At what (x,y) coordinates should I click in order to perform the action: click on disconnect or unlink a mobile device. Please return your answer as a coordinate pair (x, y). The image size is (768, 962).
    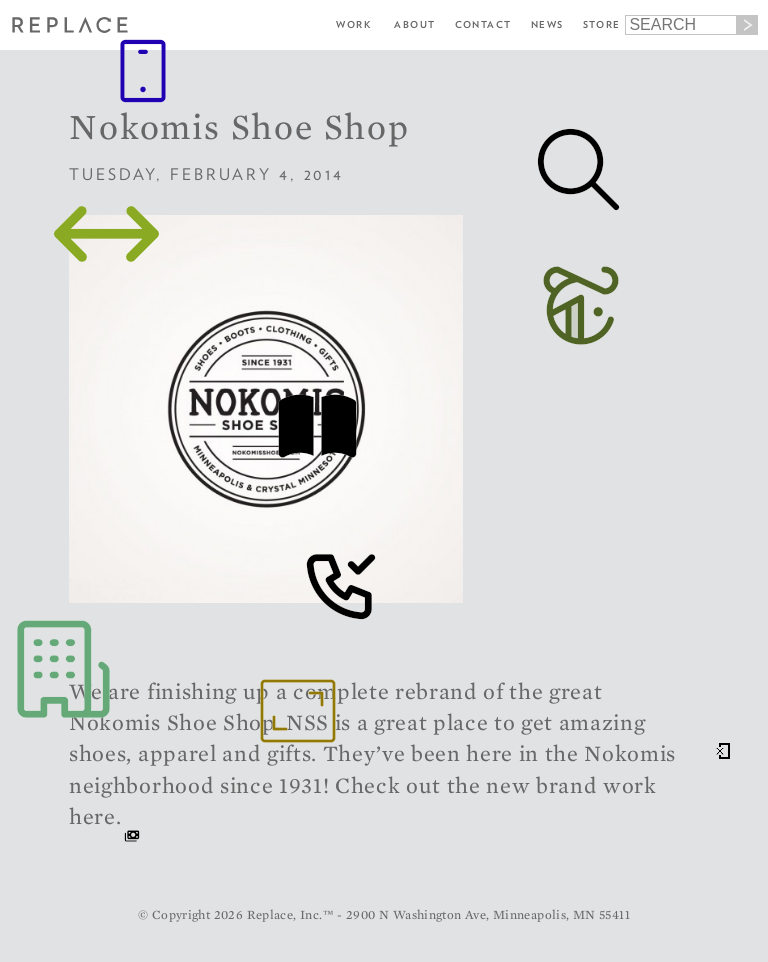
    Looking at the image, I should click on (723, 751).